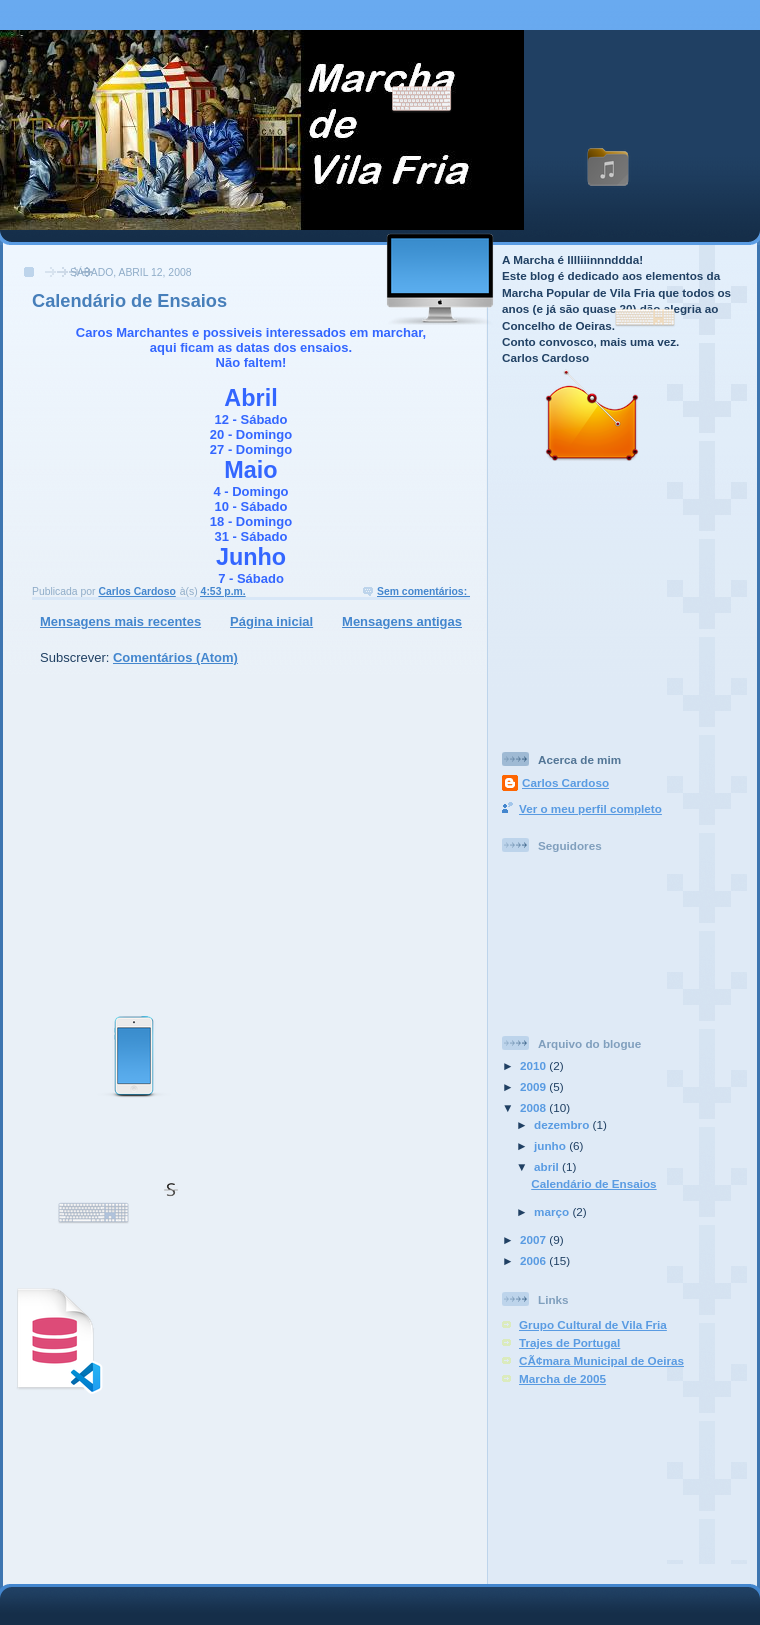 Image resolution: width=760 pixels, height=1625 pixels. I want to click on connect a bluetooth keyboard, so click(93, 1212).